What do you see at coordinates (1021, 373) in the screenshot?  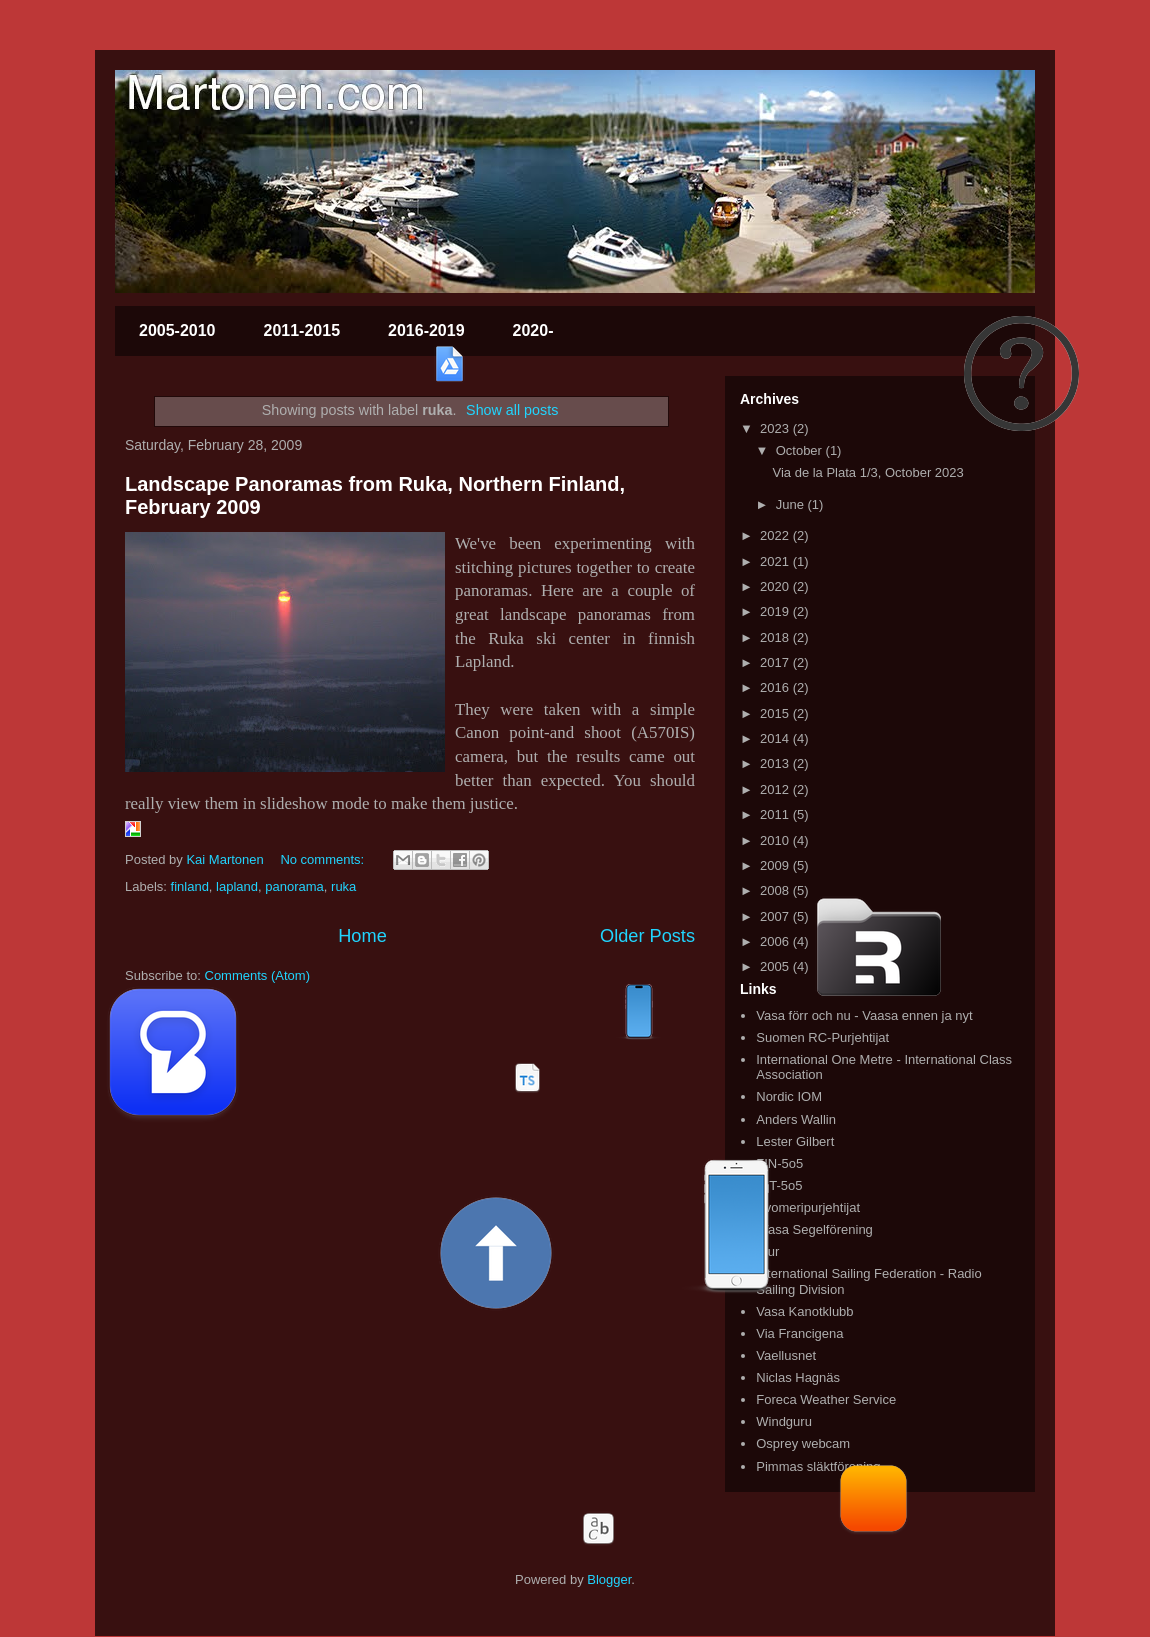 I see `access help or support resources` at bounding box center [1021, 373].